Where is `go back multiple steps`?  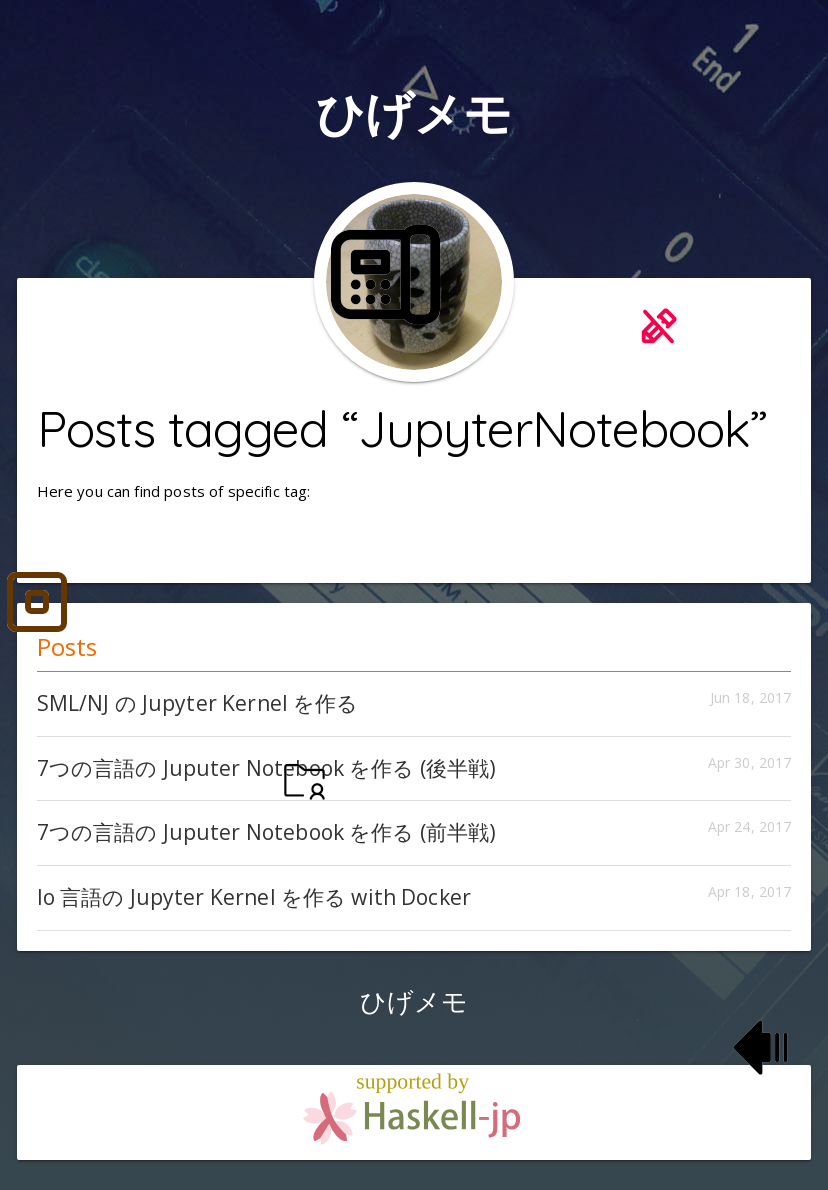 go back multiple steps is located at coordinates (762, 1047).